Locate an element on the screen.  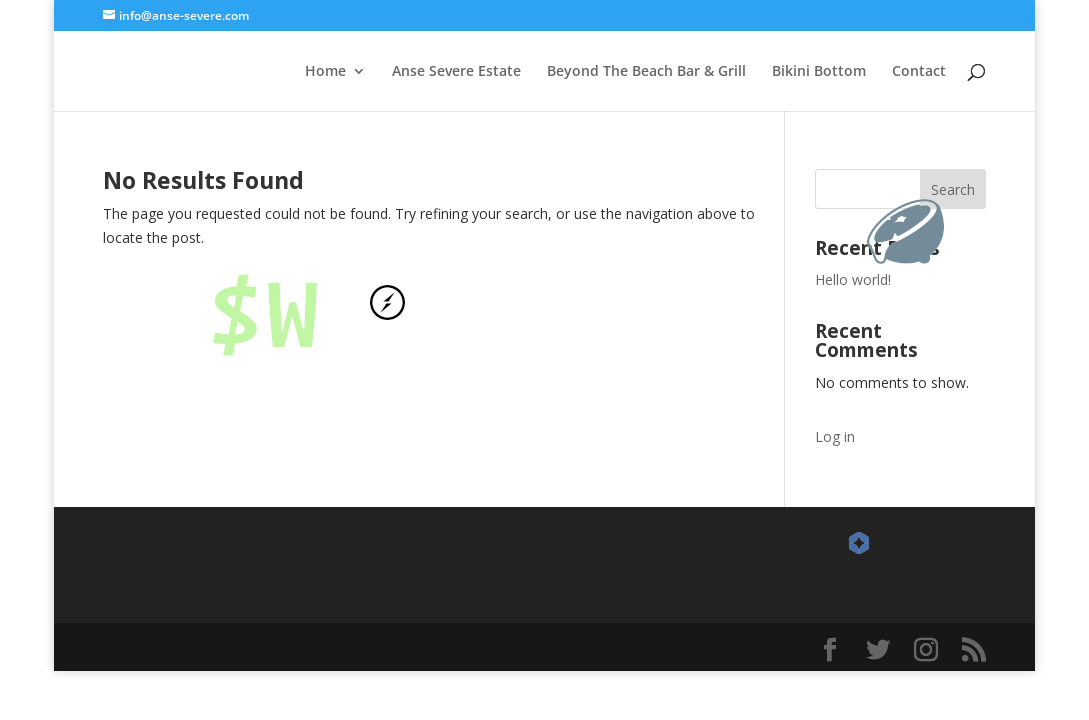
open the Fresh framework website or documentation is located at coordinates (905, 231).